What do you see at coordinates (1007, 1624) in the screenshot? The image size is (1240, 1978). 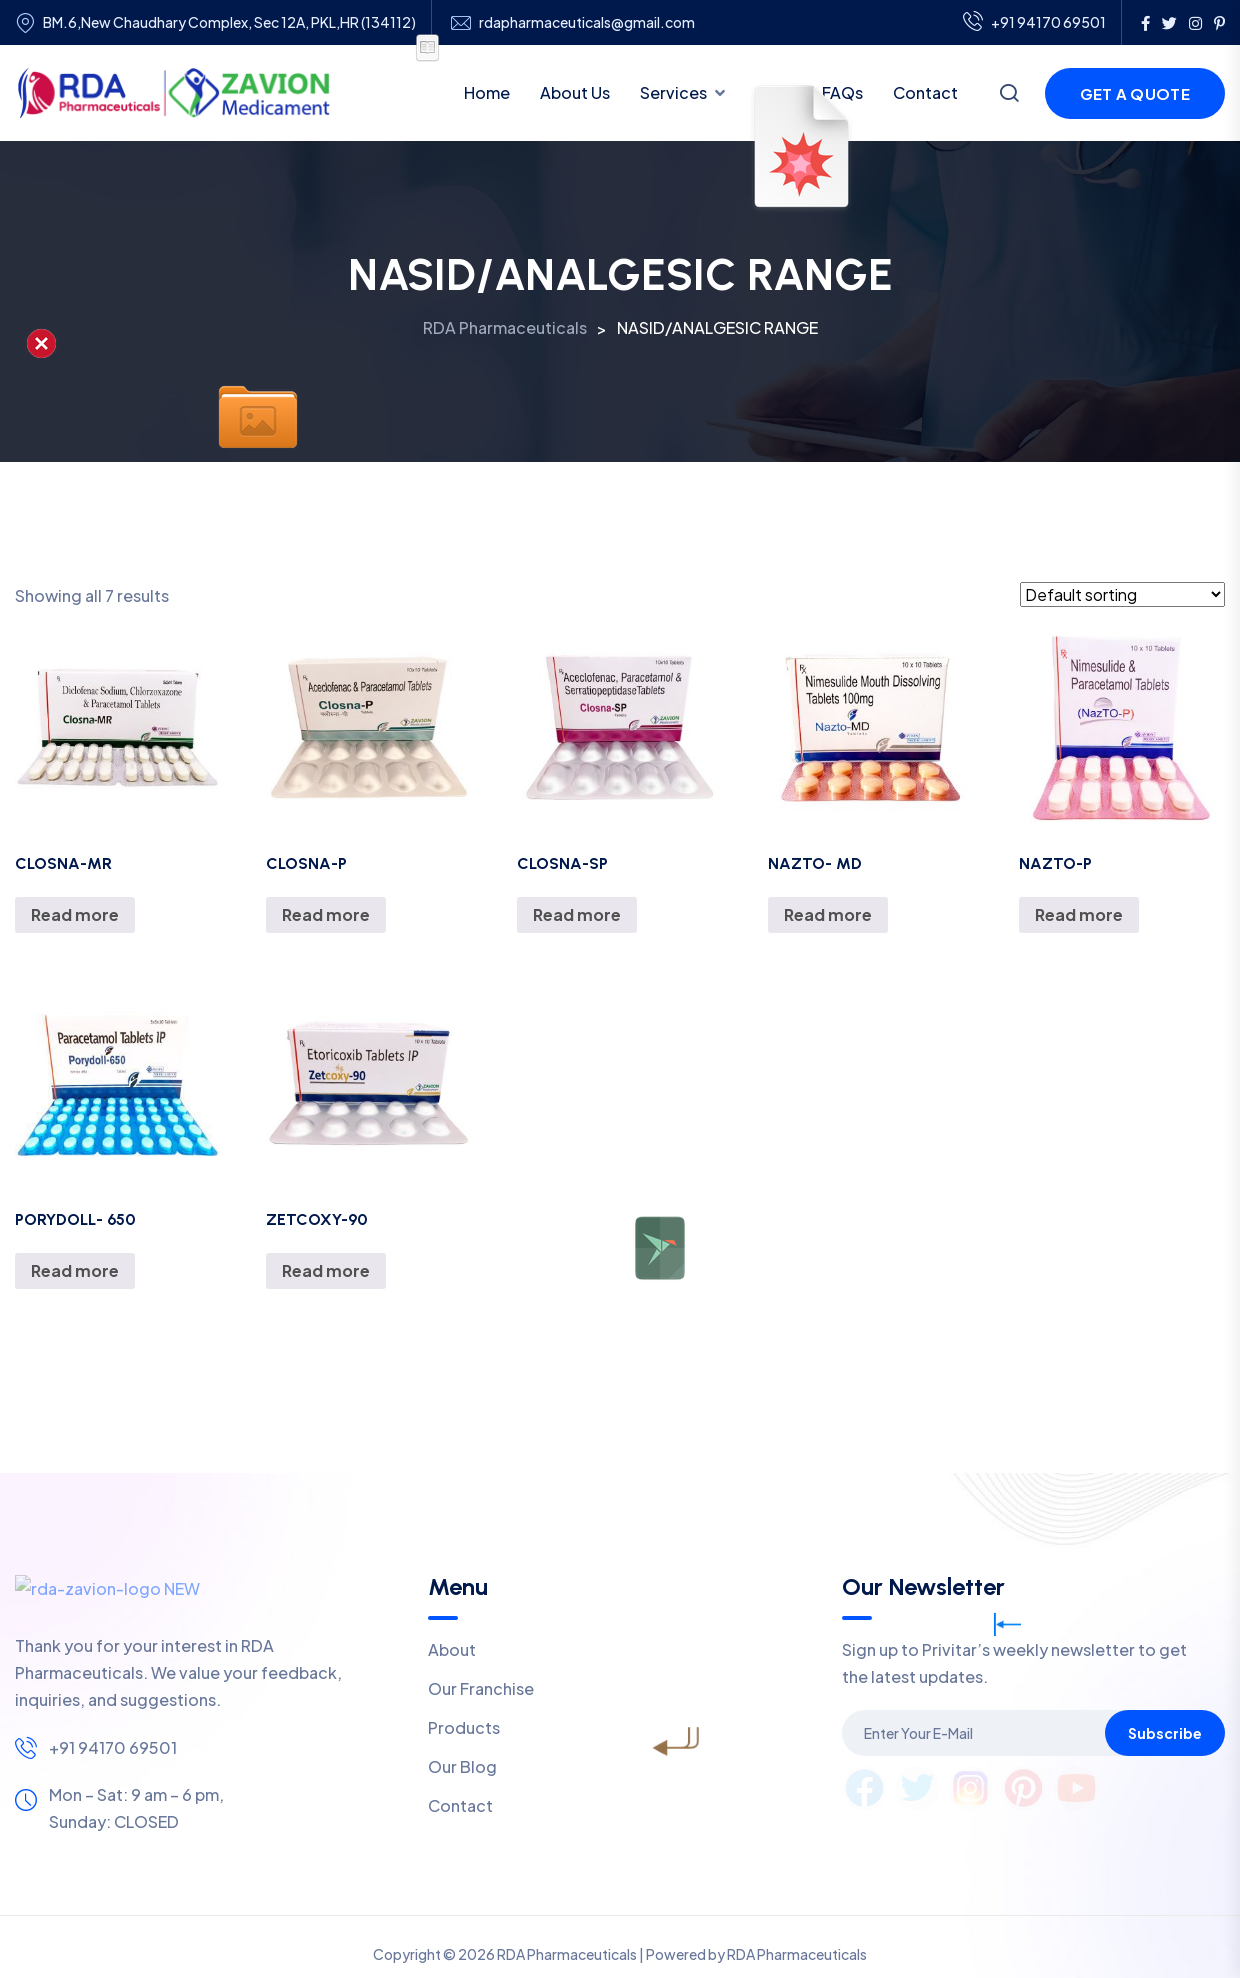 I see `go to the first item in a list or sequence` at bounding box center [1007, 1624].